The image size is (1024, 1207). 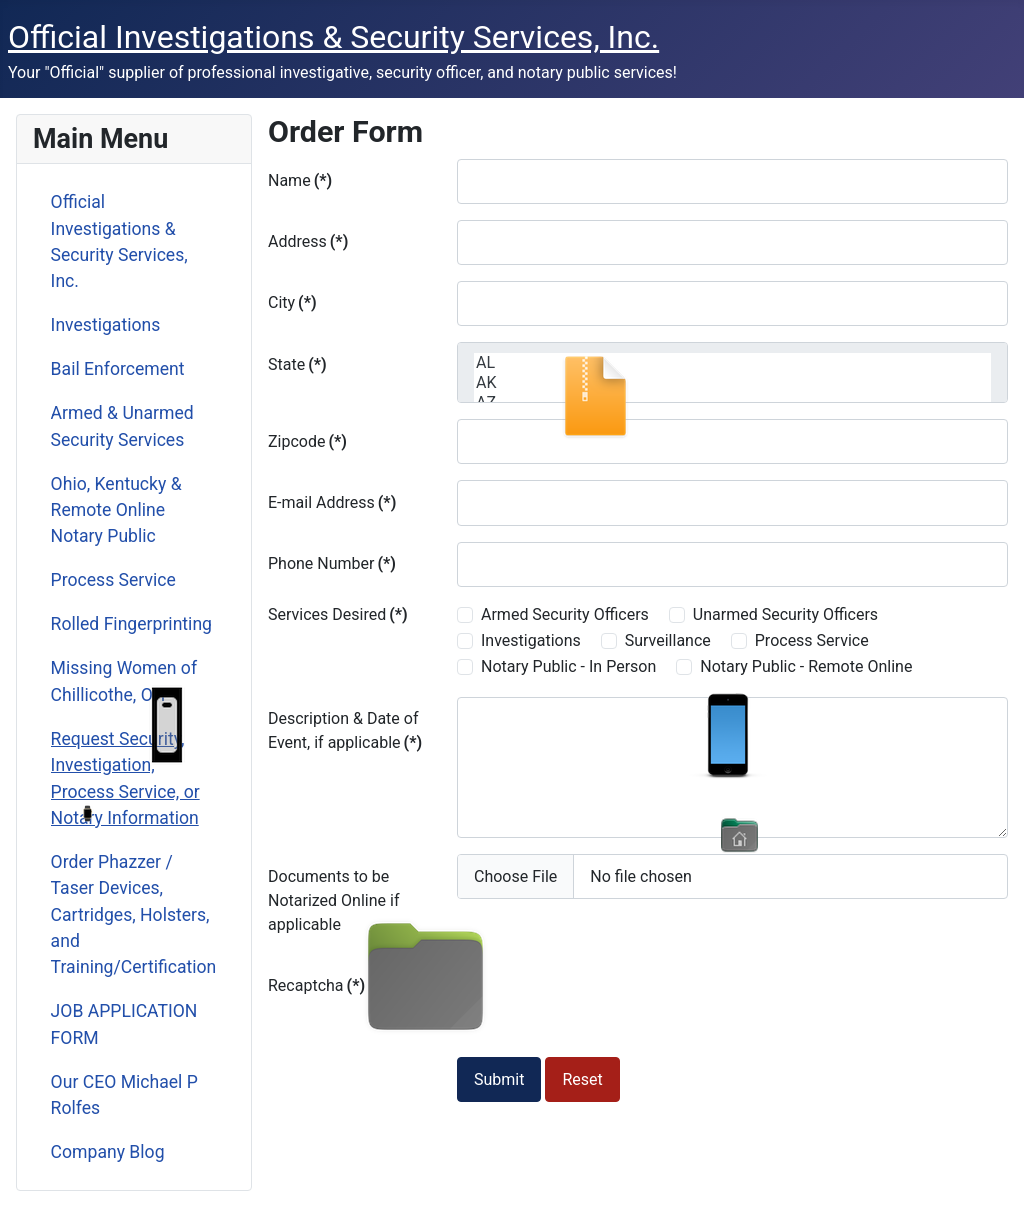 I want to click on manage connected iPod Touch device, so click(x=728, y=736).